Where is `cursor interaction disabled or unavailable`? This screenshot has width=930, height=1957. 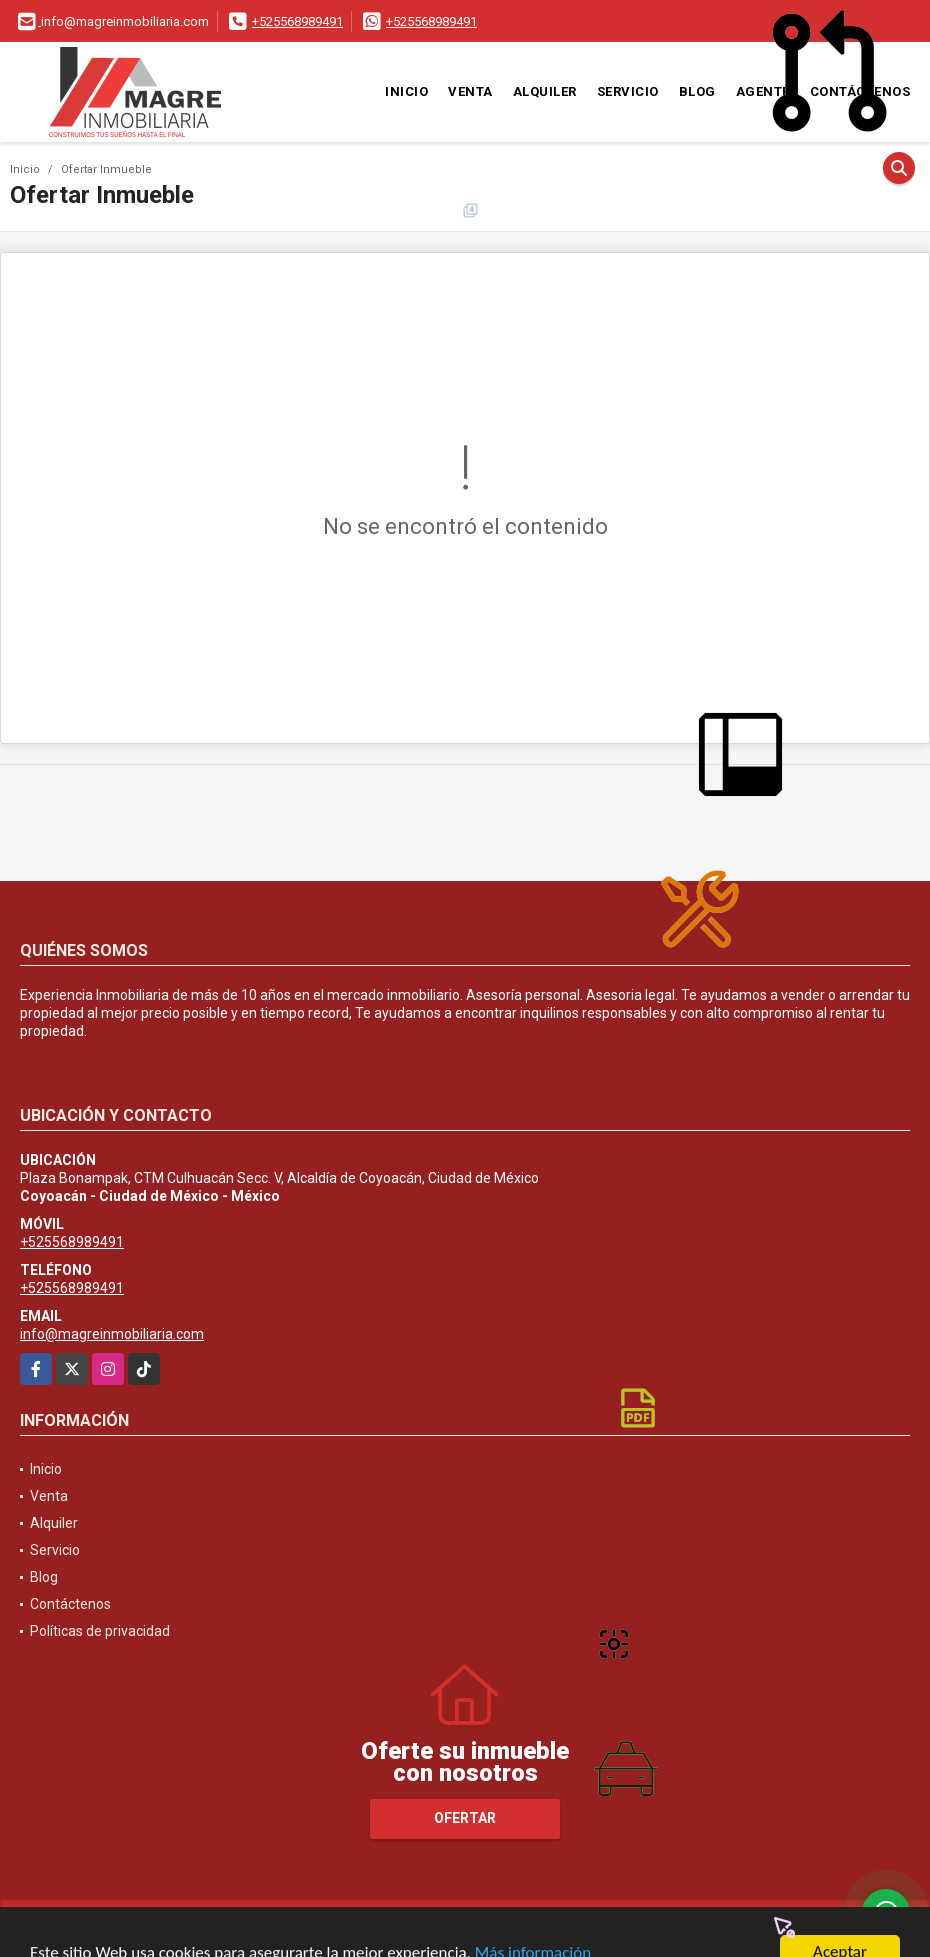 cursor interaction disabled or unavailable is located at coordinates (783, 1926).